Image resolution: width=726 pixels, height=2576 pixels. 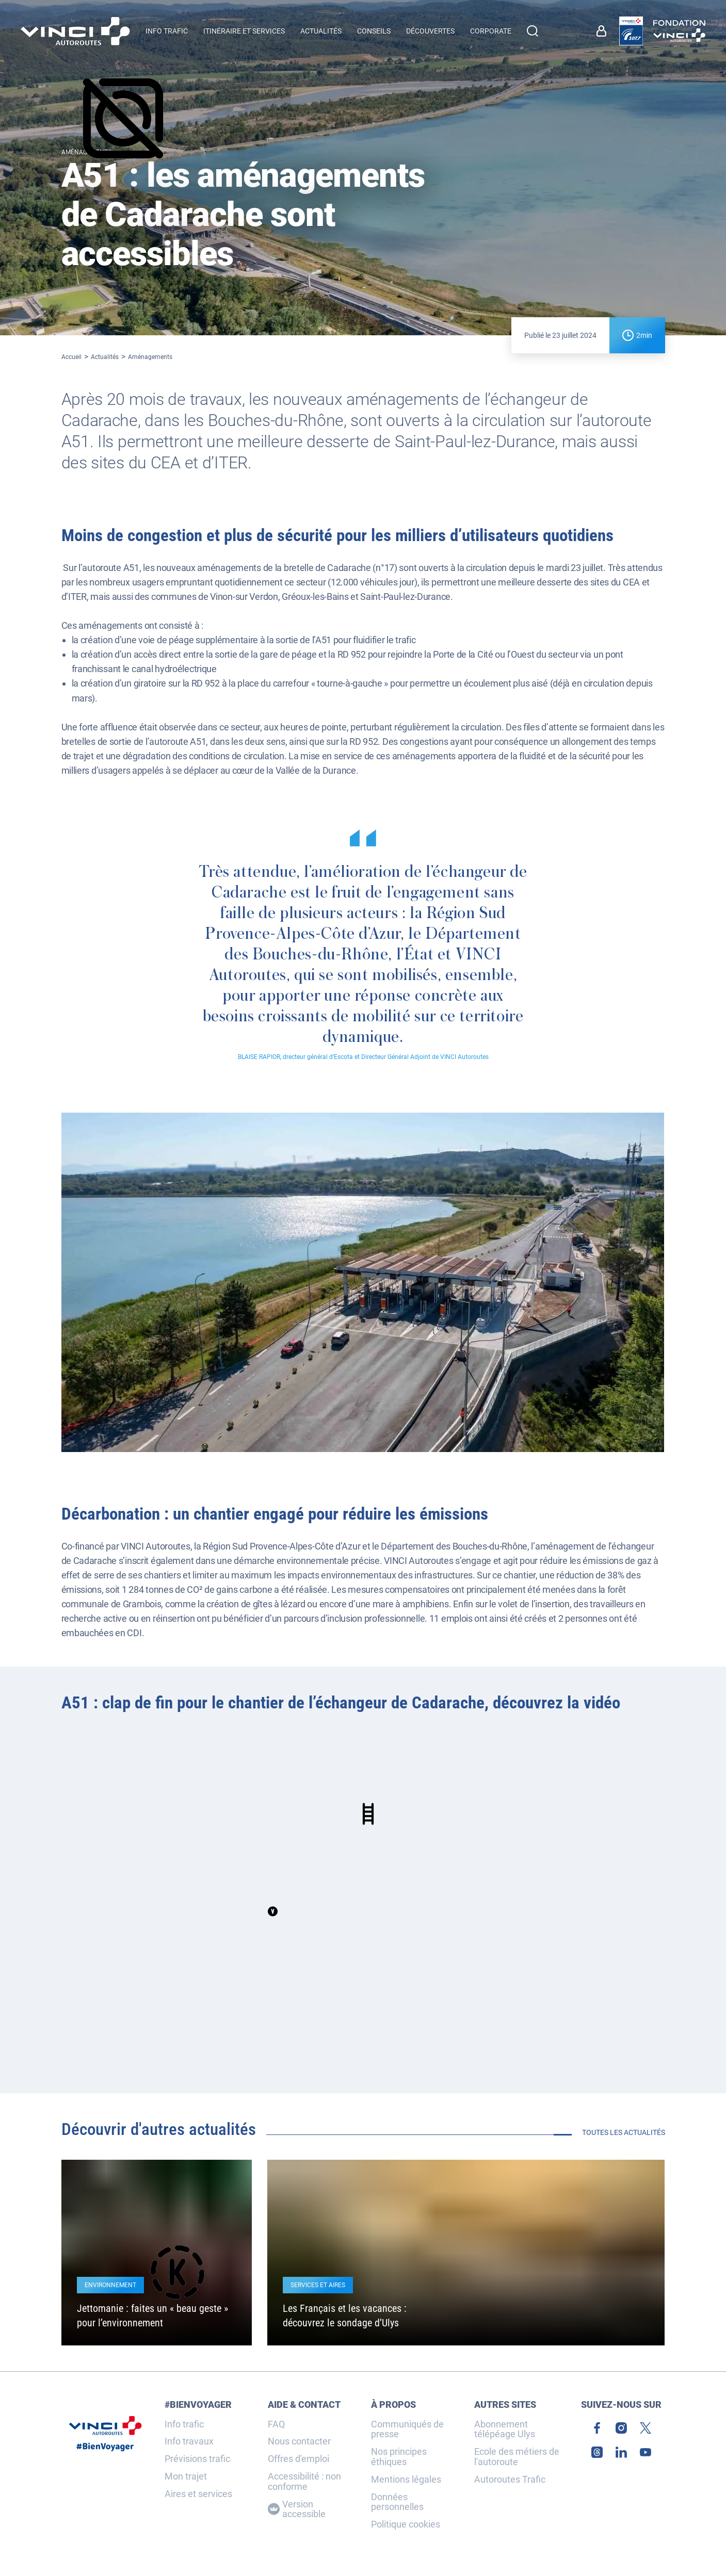 What do you see at coordinates (368, 1814) in the screenshot?
I see `access tools or equipment section` at bounding box center [368, 1814].